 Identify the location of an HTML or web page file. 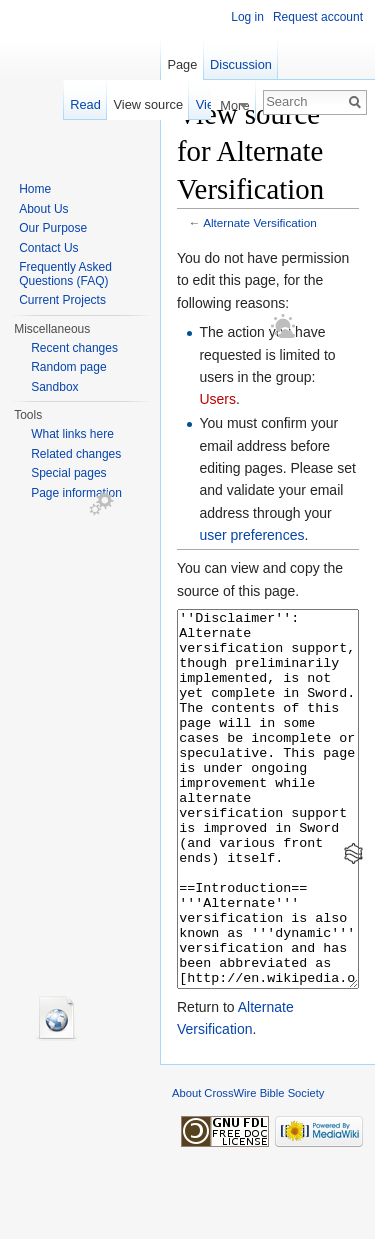
(57, 1017).